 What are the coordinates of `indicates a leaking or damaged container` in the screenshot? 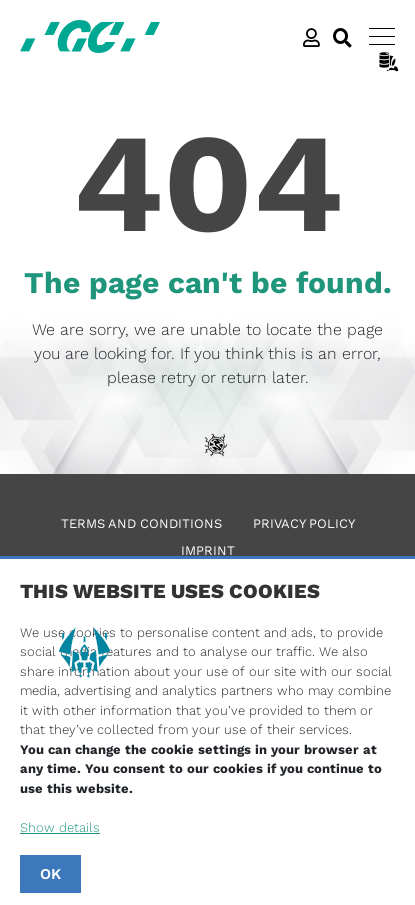 It's located at (388, 61).